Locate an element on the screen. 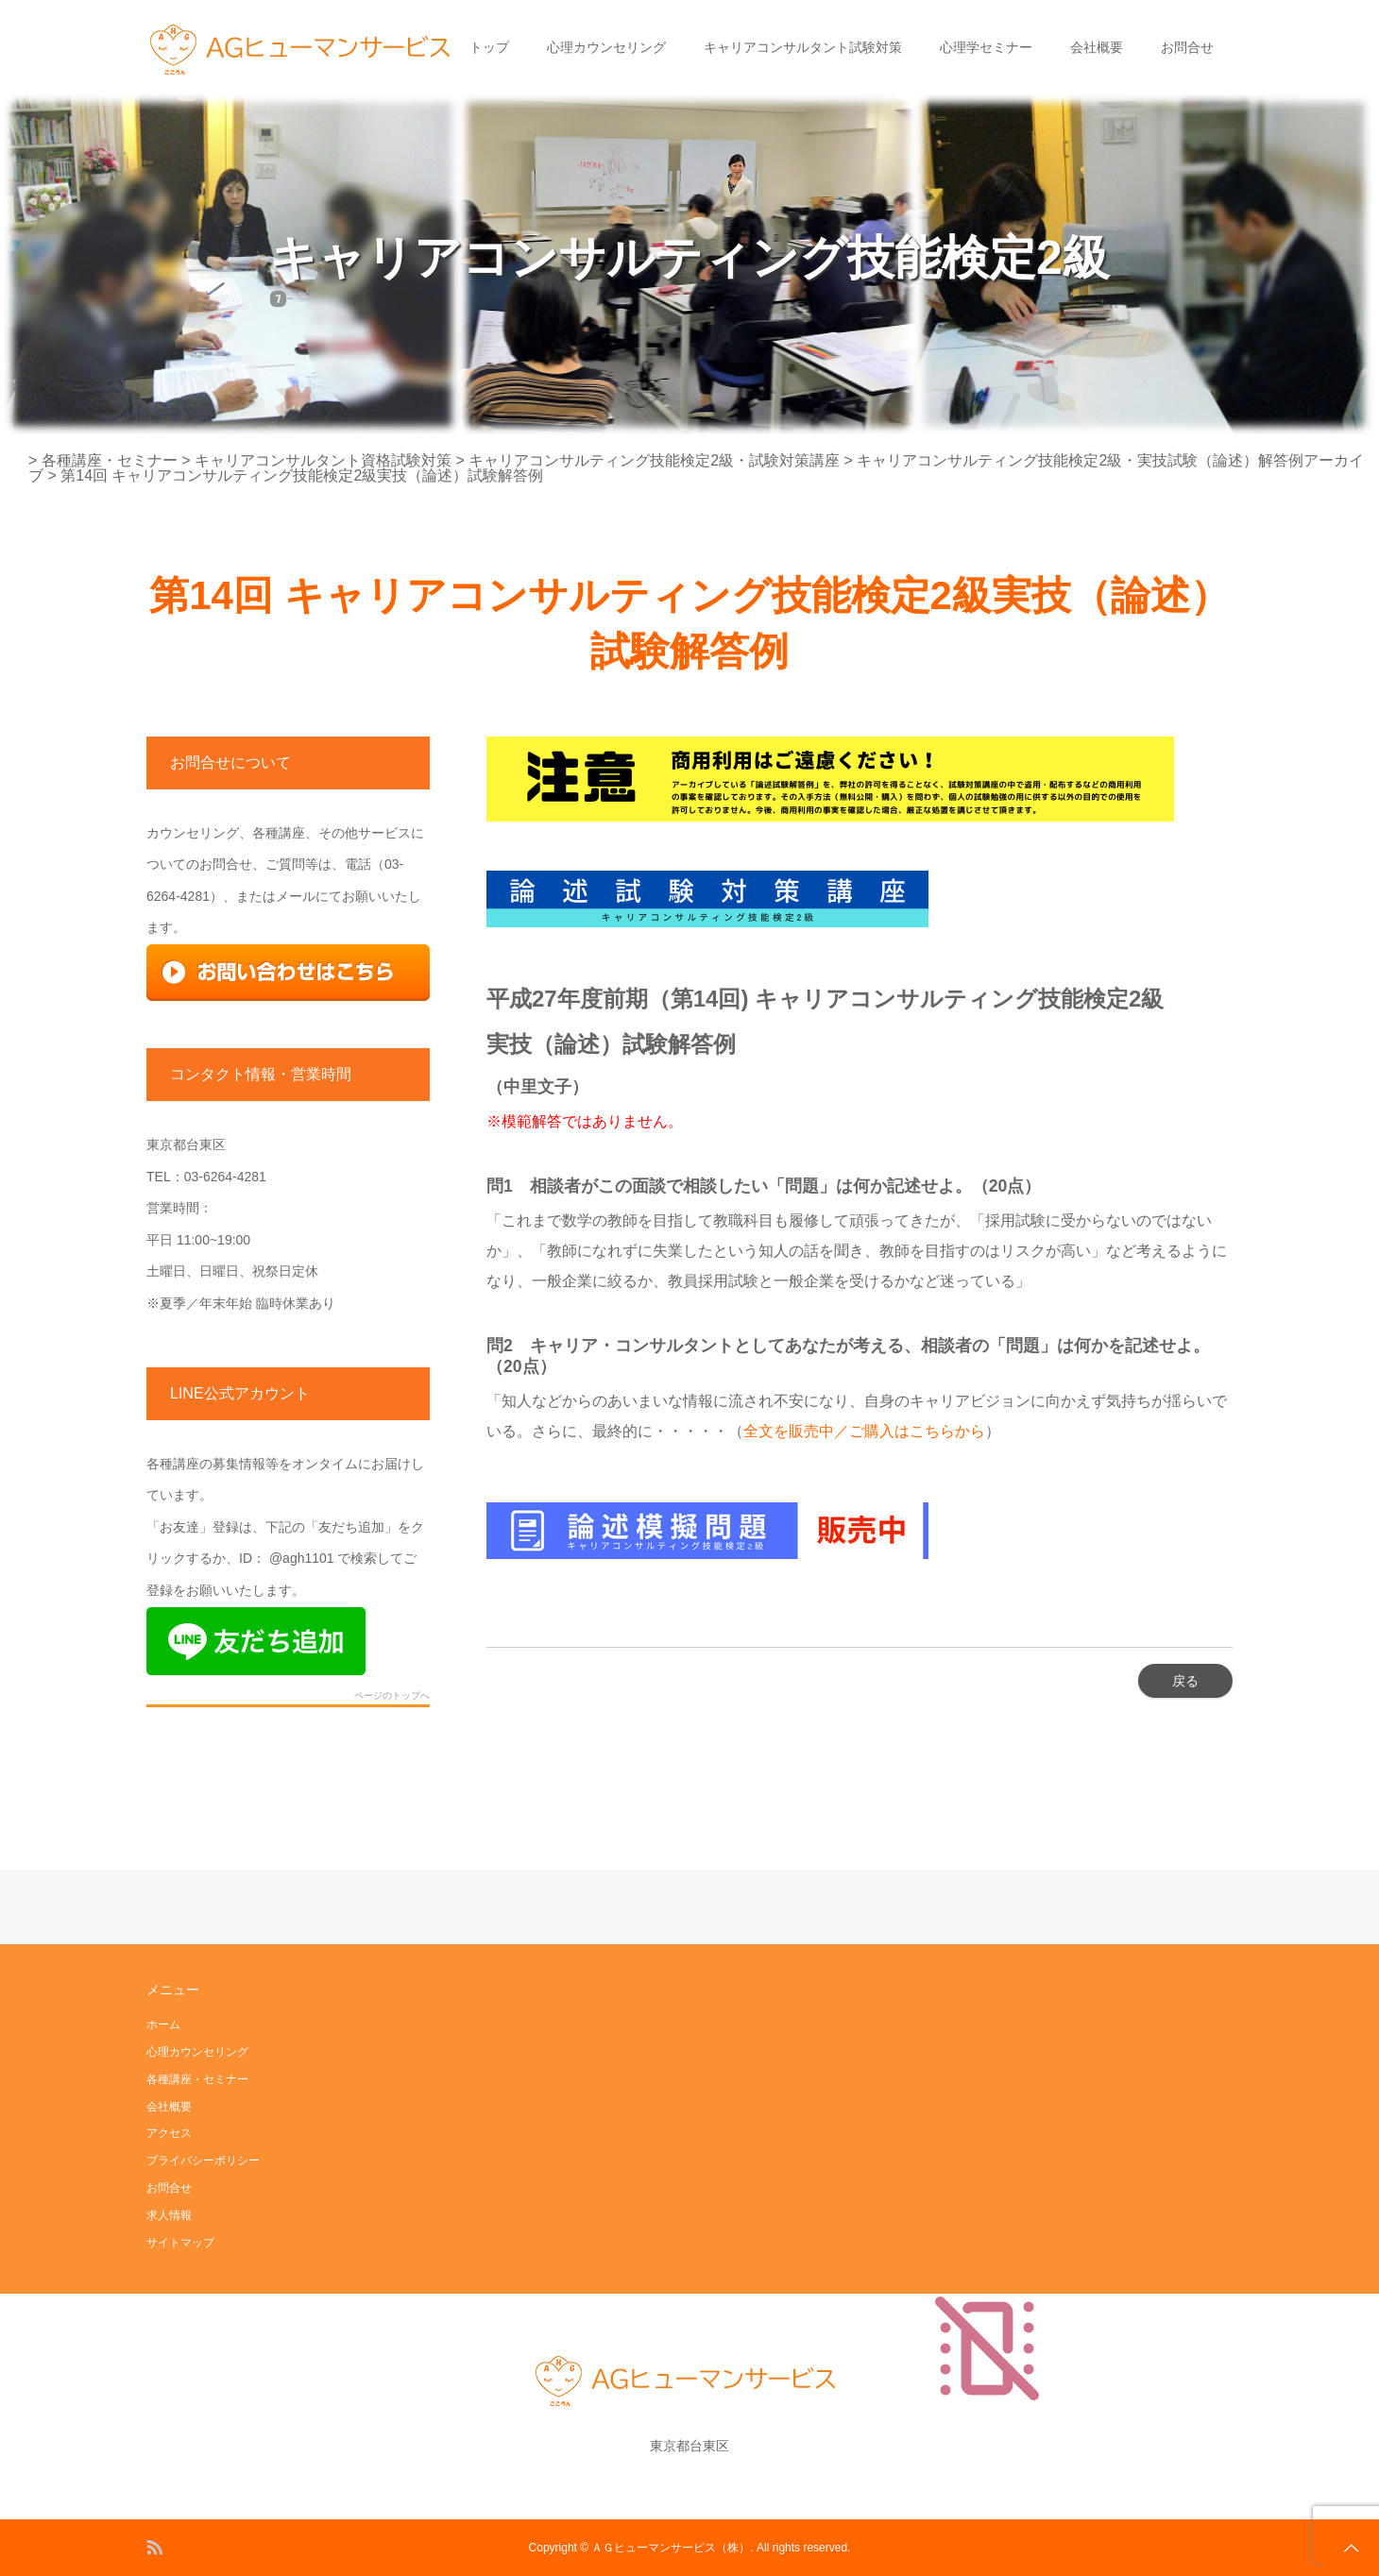 The image size is (1379, 2576). container disabled or unavailable is located at coordinates (987, 2348).